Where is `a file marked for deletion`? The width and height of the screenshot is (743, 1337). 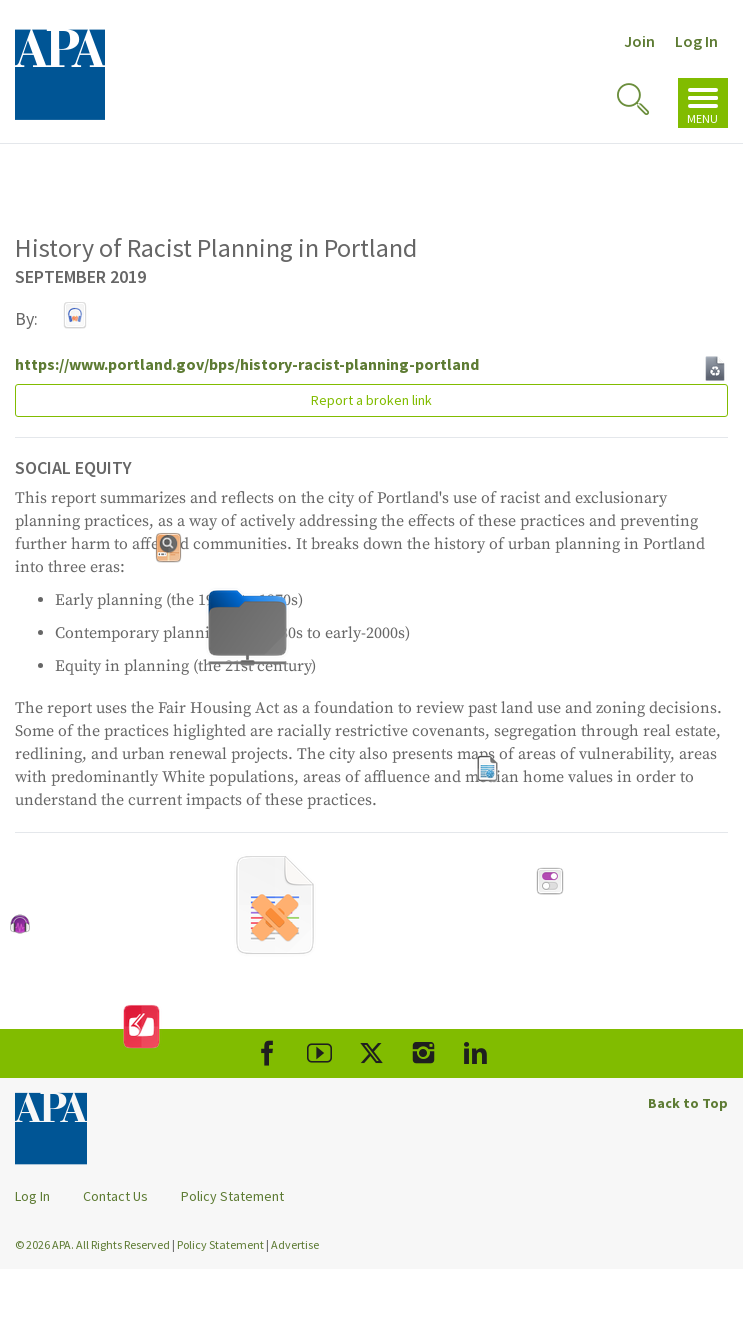
a file marked for deletion is located at coordinates (715, 369).